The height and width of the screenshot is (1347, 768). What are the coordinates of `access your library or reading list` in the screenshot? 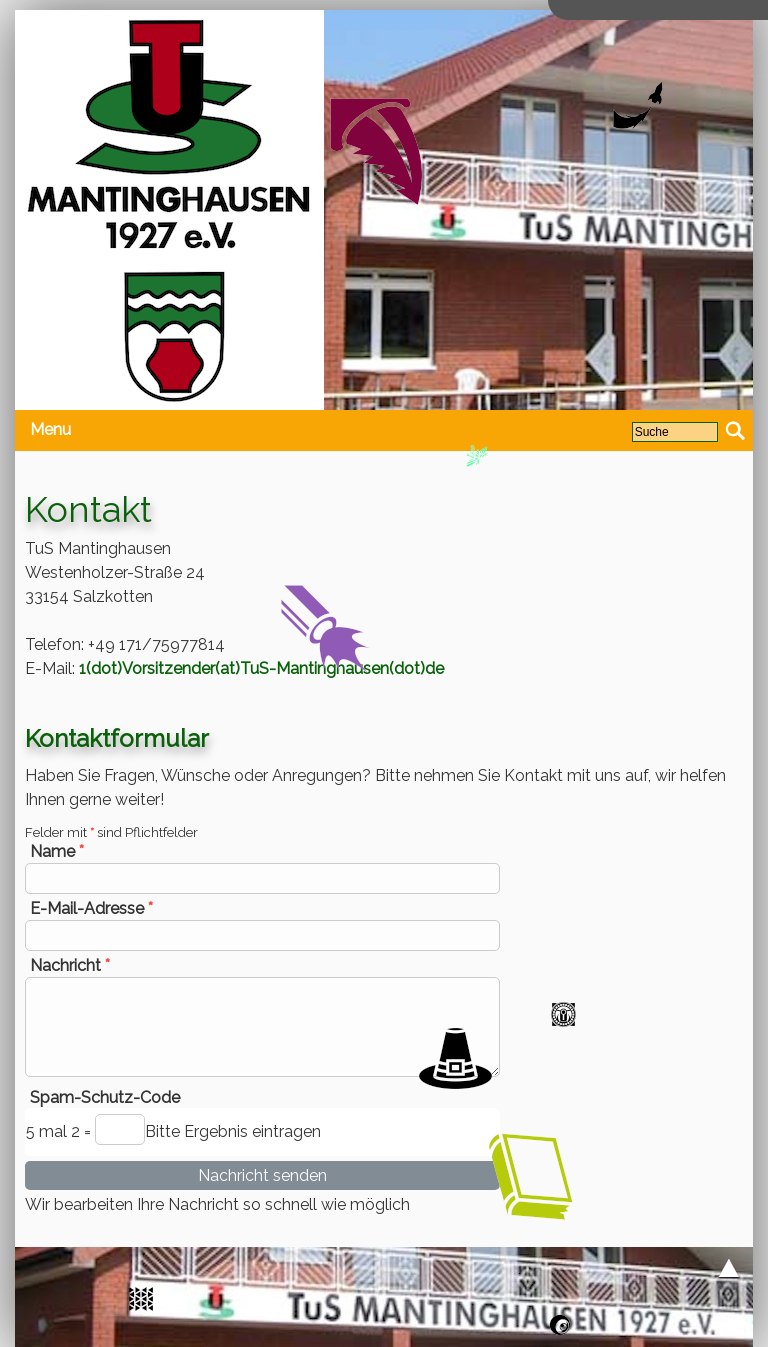 It's located at (530, 1176).